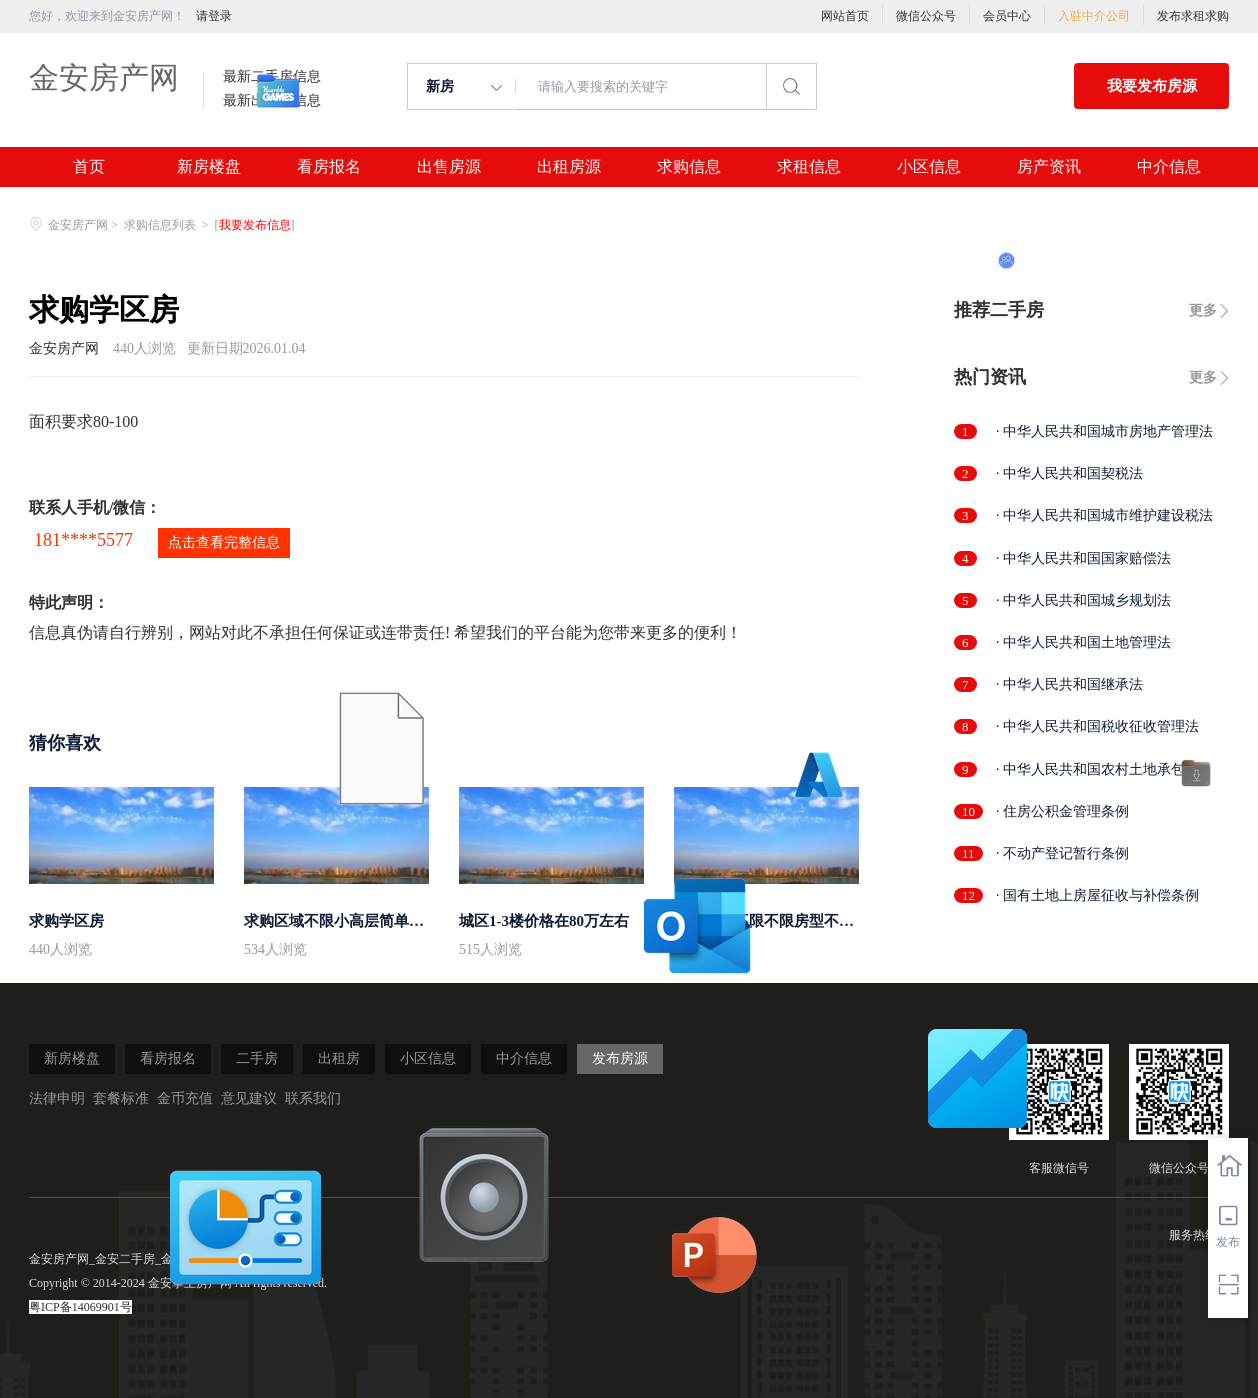 The image size is (1258, 1398). Describe the element at coordinates (245, 1227) in the screenshot. I see `open windows control panel settings` at that location.